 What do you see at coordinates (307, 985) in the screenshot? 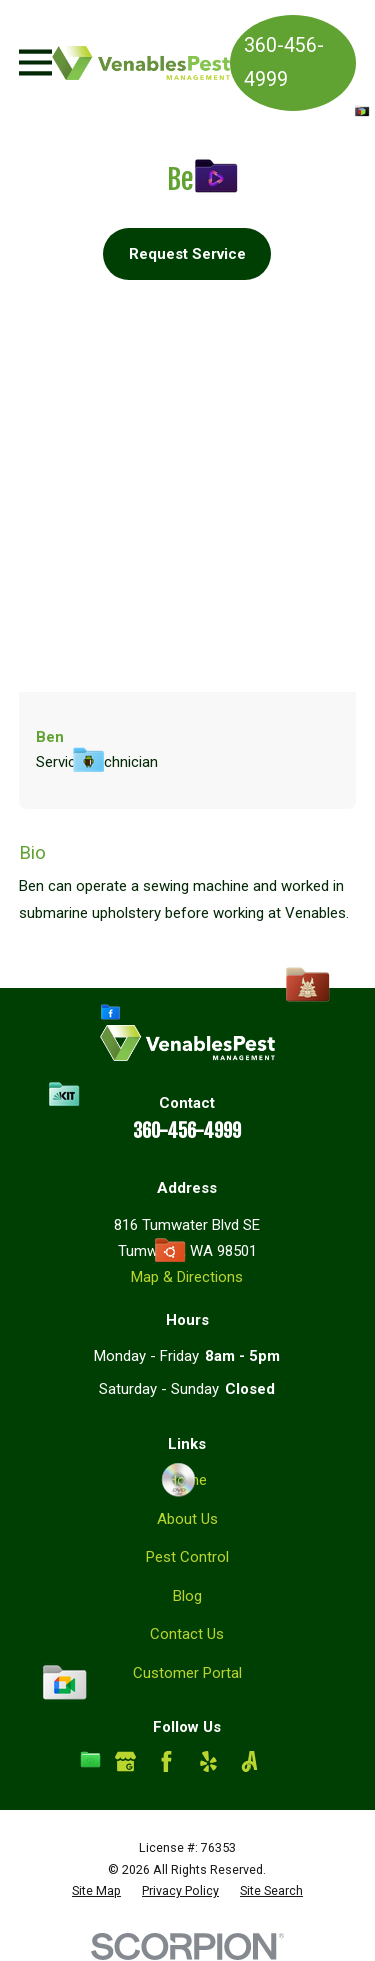
I see `folder for storing historical Japanese or shogun-themed content` at bounding box center [307, 985].